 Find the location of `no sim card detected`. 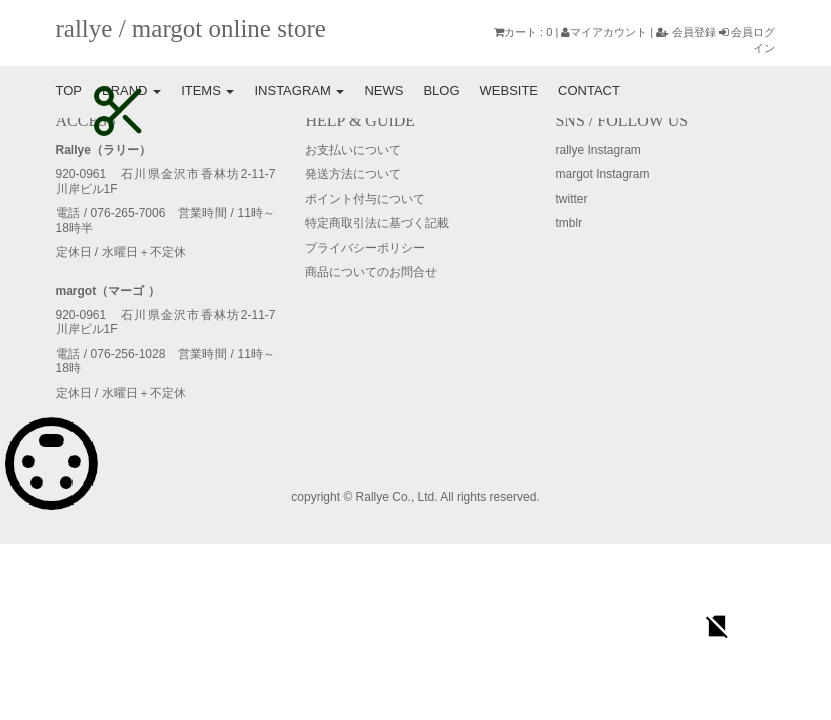

no sim card detected is located at coordinates (717, 626).